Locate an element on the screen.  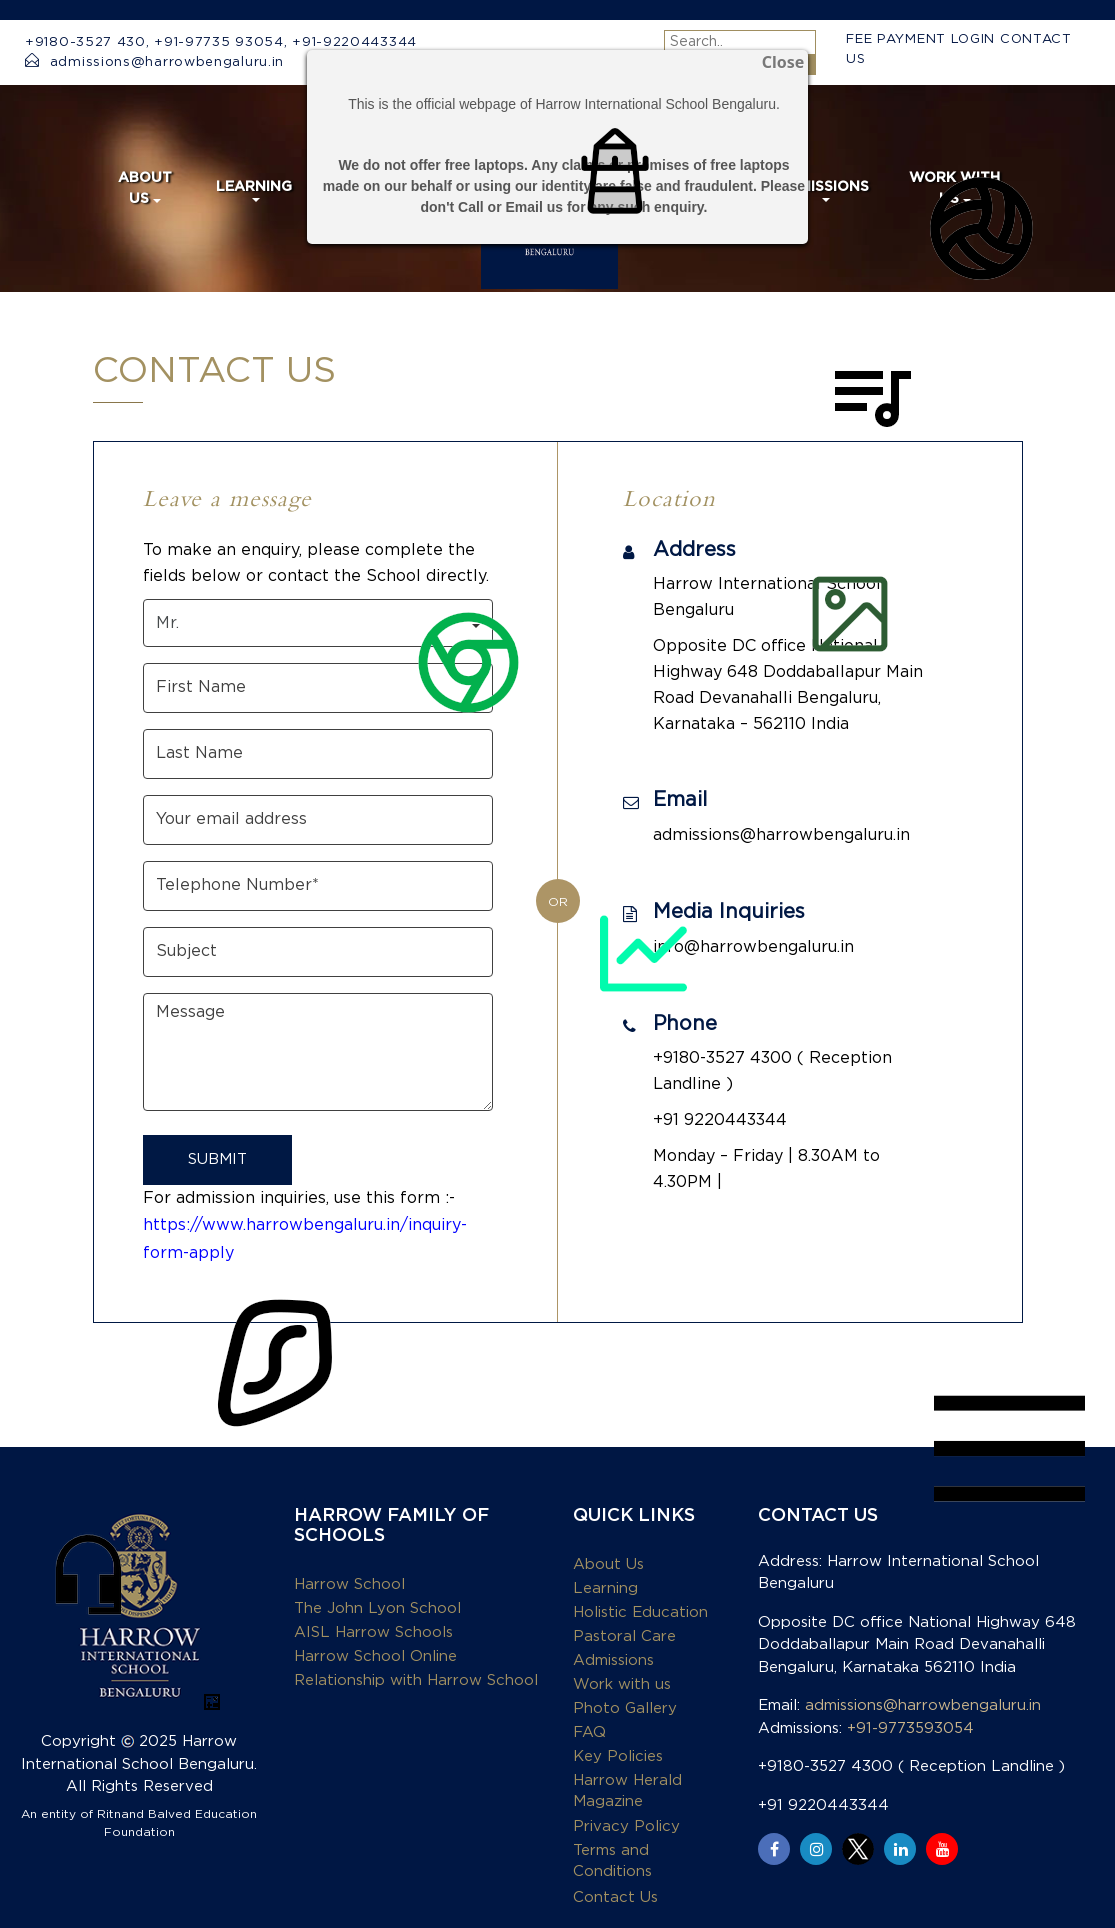
access guidance or navigation features is located at coordinates (615, 174).